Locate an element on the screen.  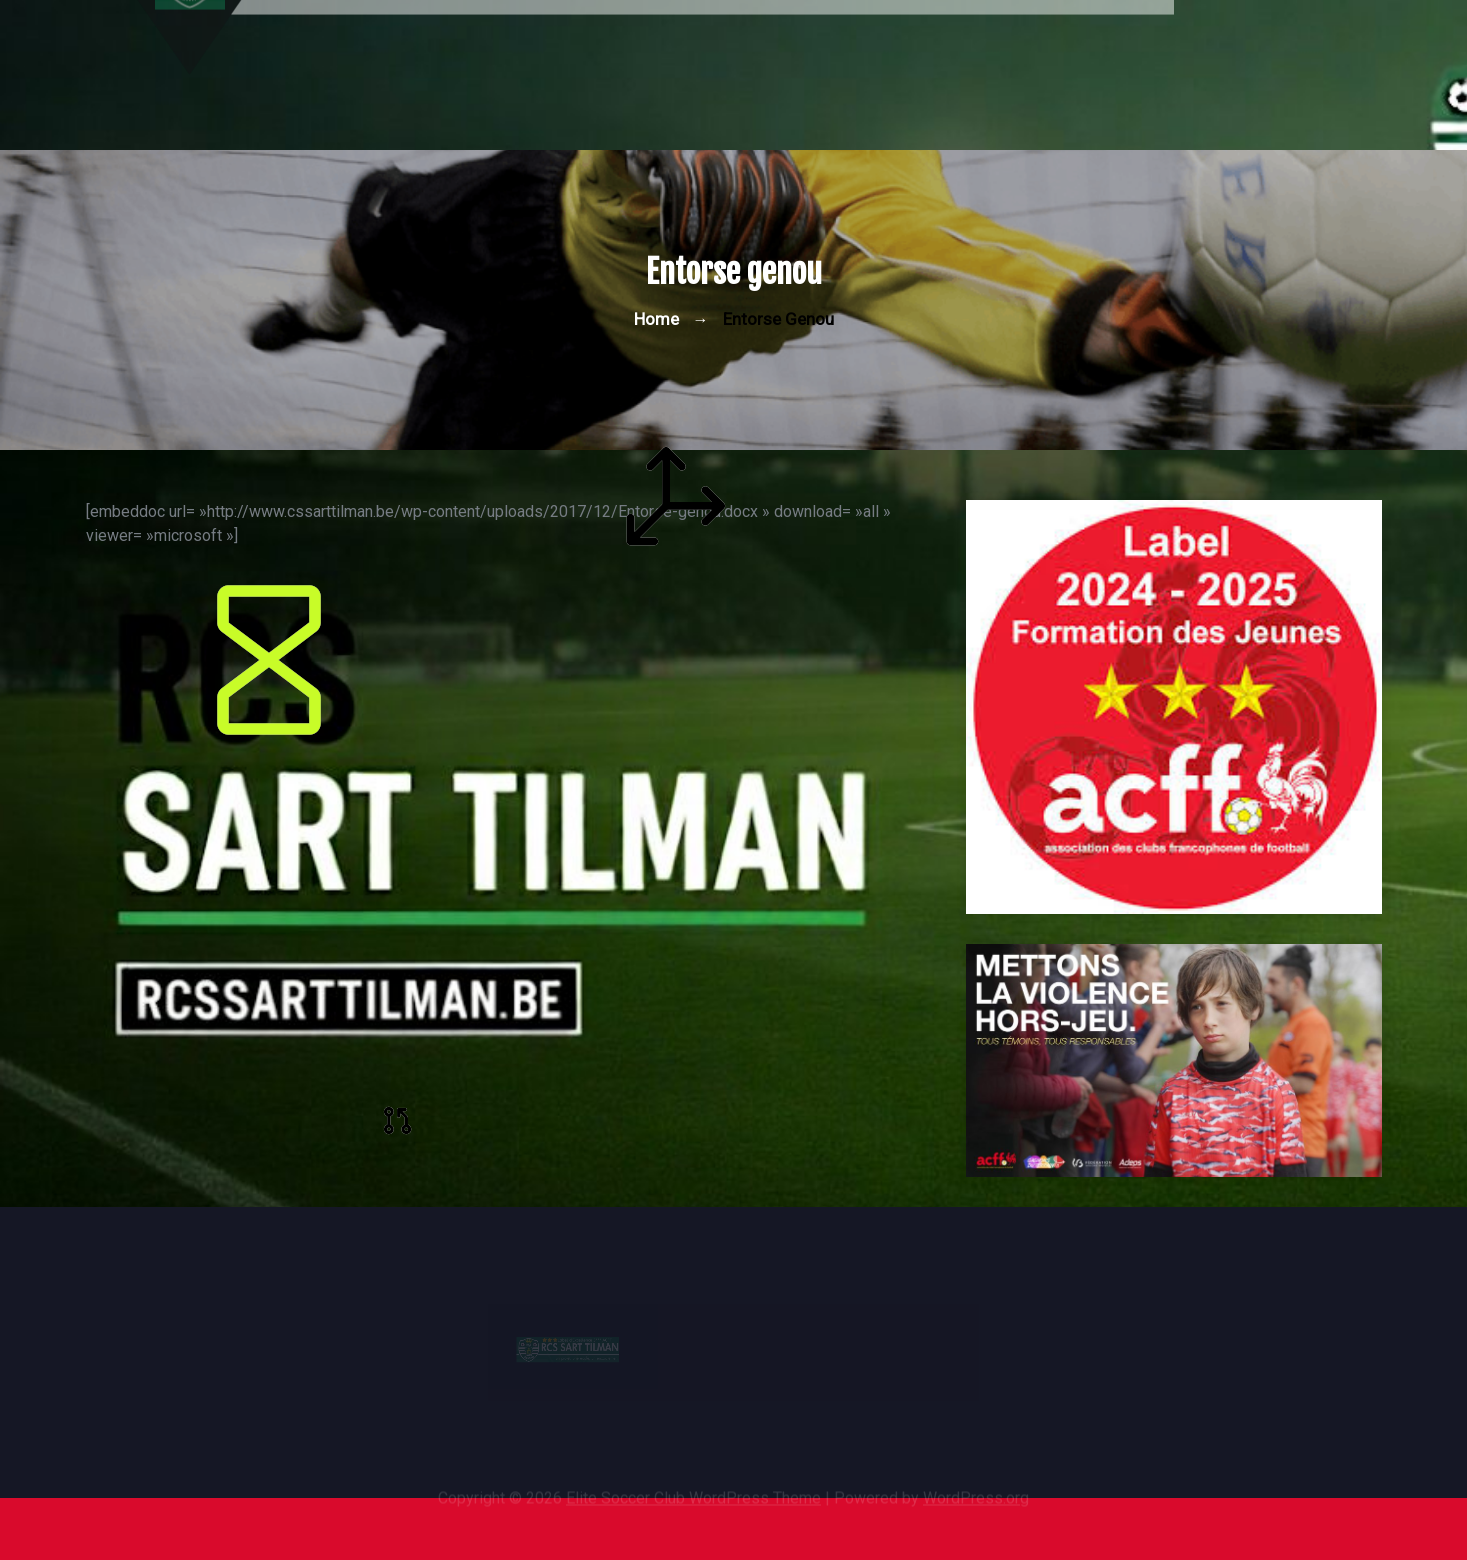
switch to 3D view or coordinate system is located at coordinates (670, 502).